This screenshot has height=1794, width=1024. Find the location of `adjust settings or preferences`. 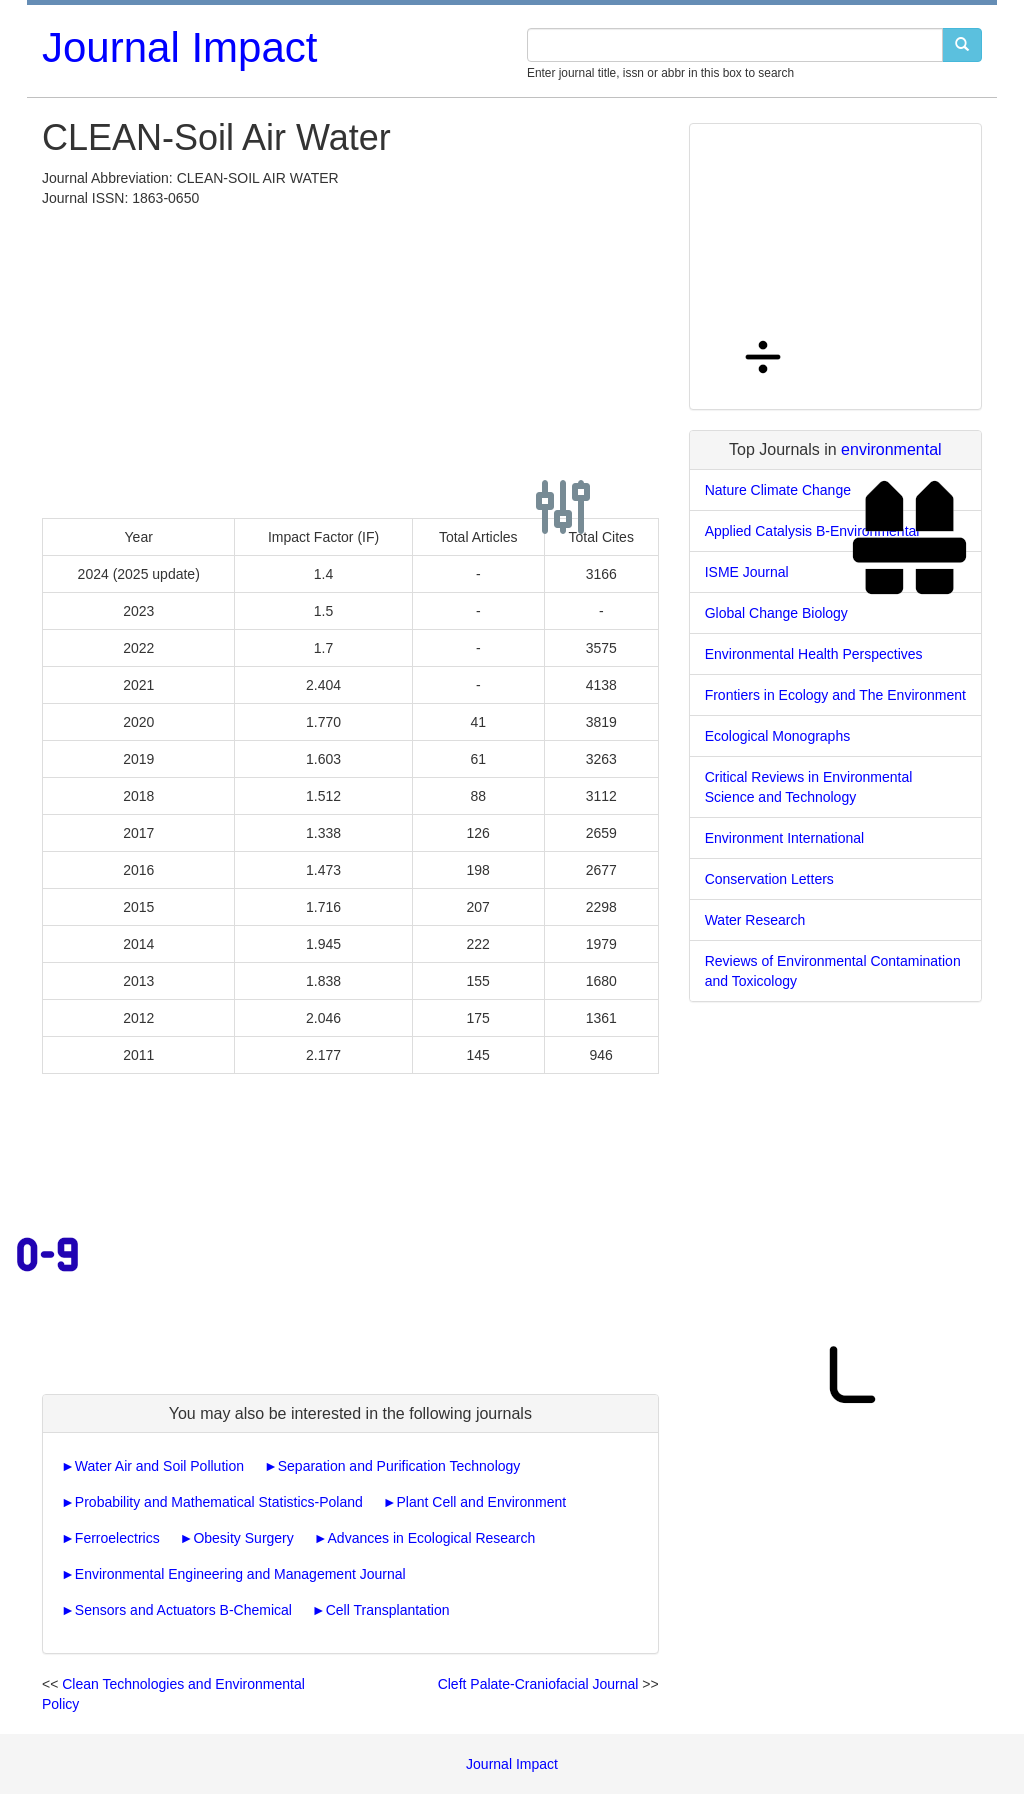

adjust settings or preferences is located at coordinates (563, 507).